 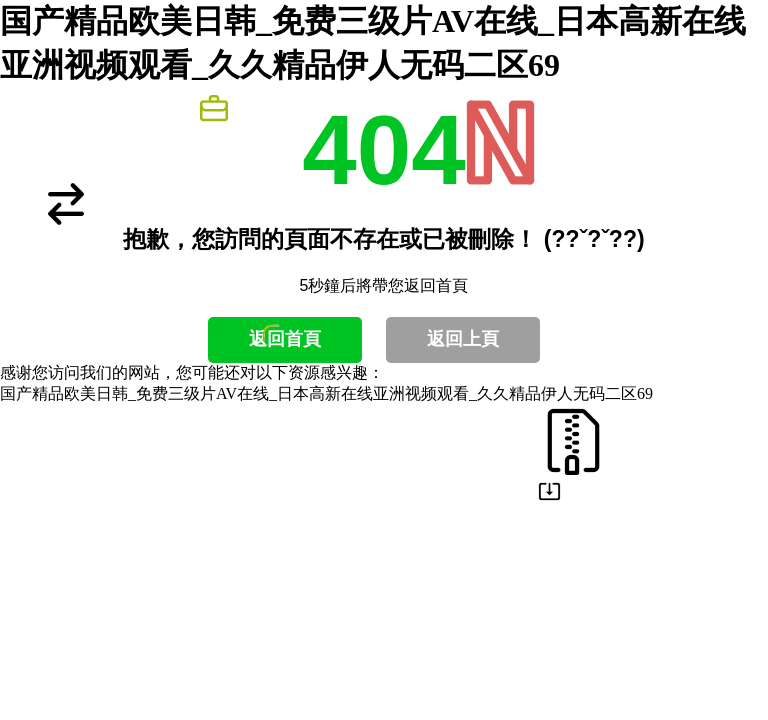 I want to click on access work or business-related content, so click(x=214, y=109).